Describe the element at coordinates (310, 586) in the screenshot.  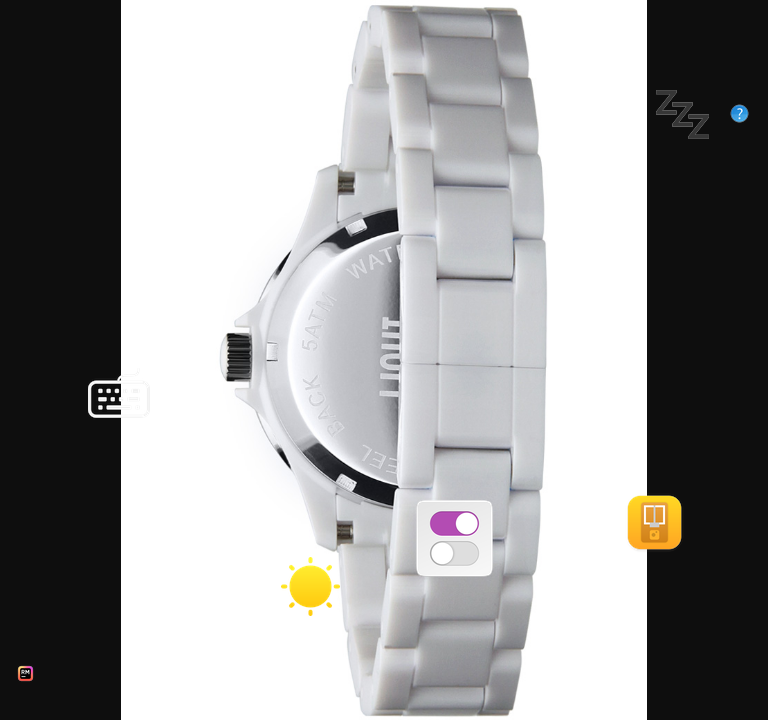
I see `indicates clear or sunny weather conditions` at that location.